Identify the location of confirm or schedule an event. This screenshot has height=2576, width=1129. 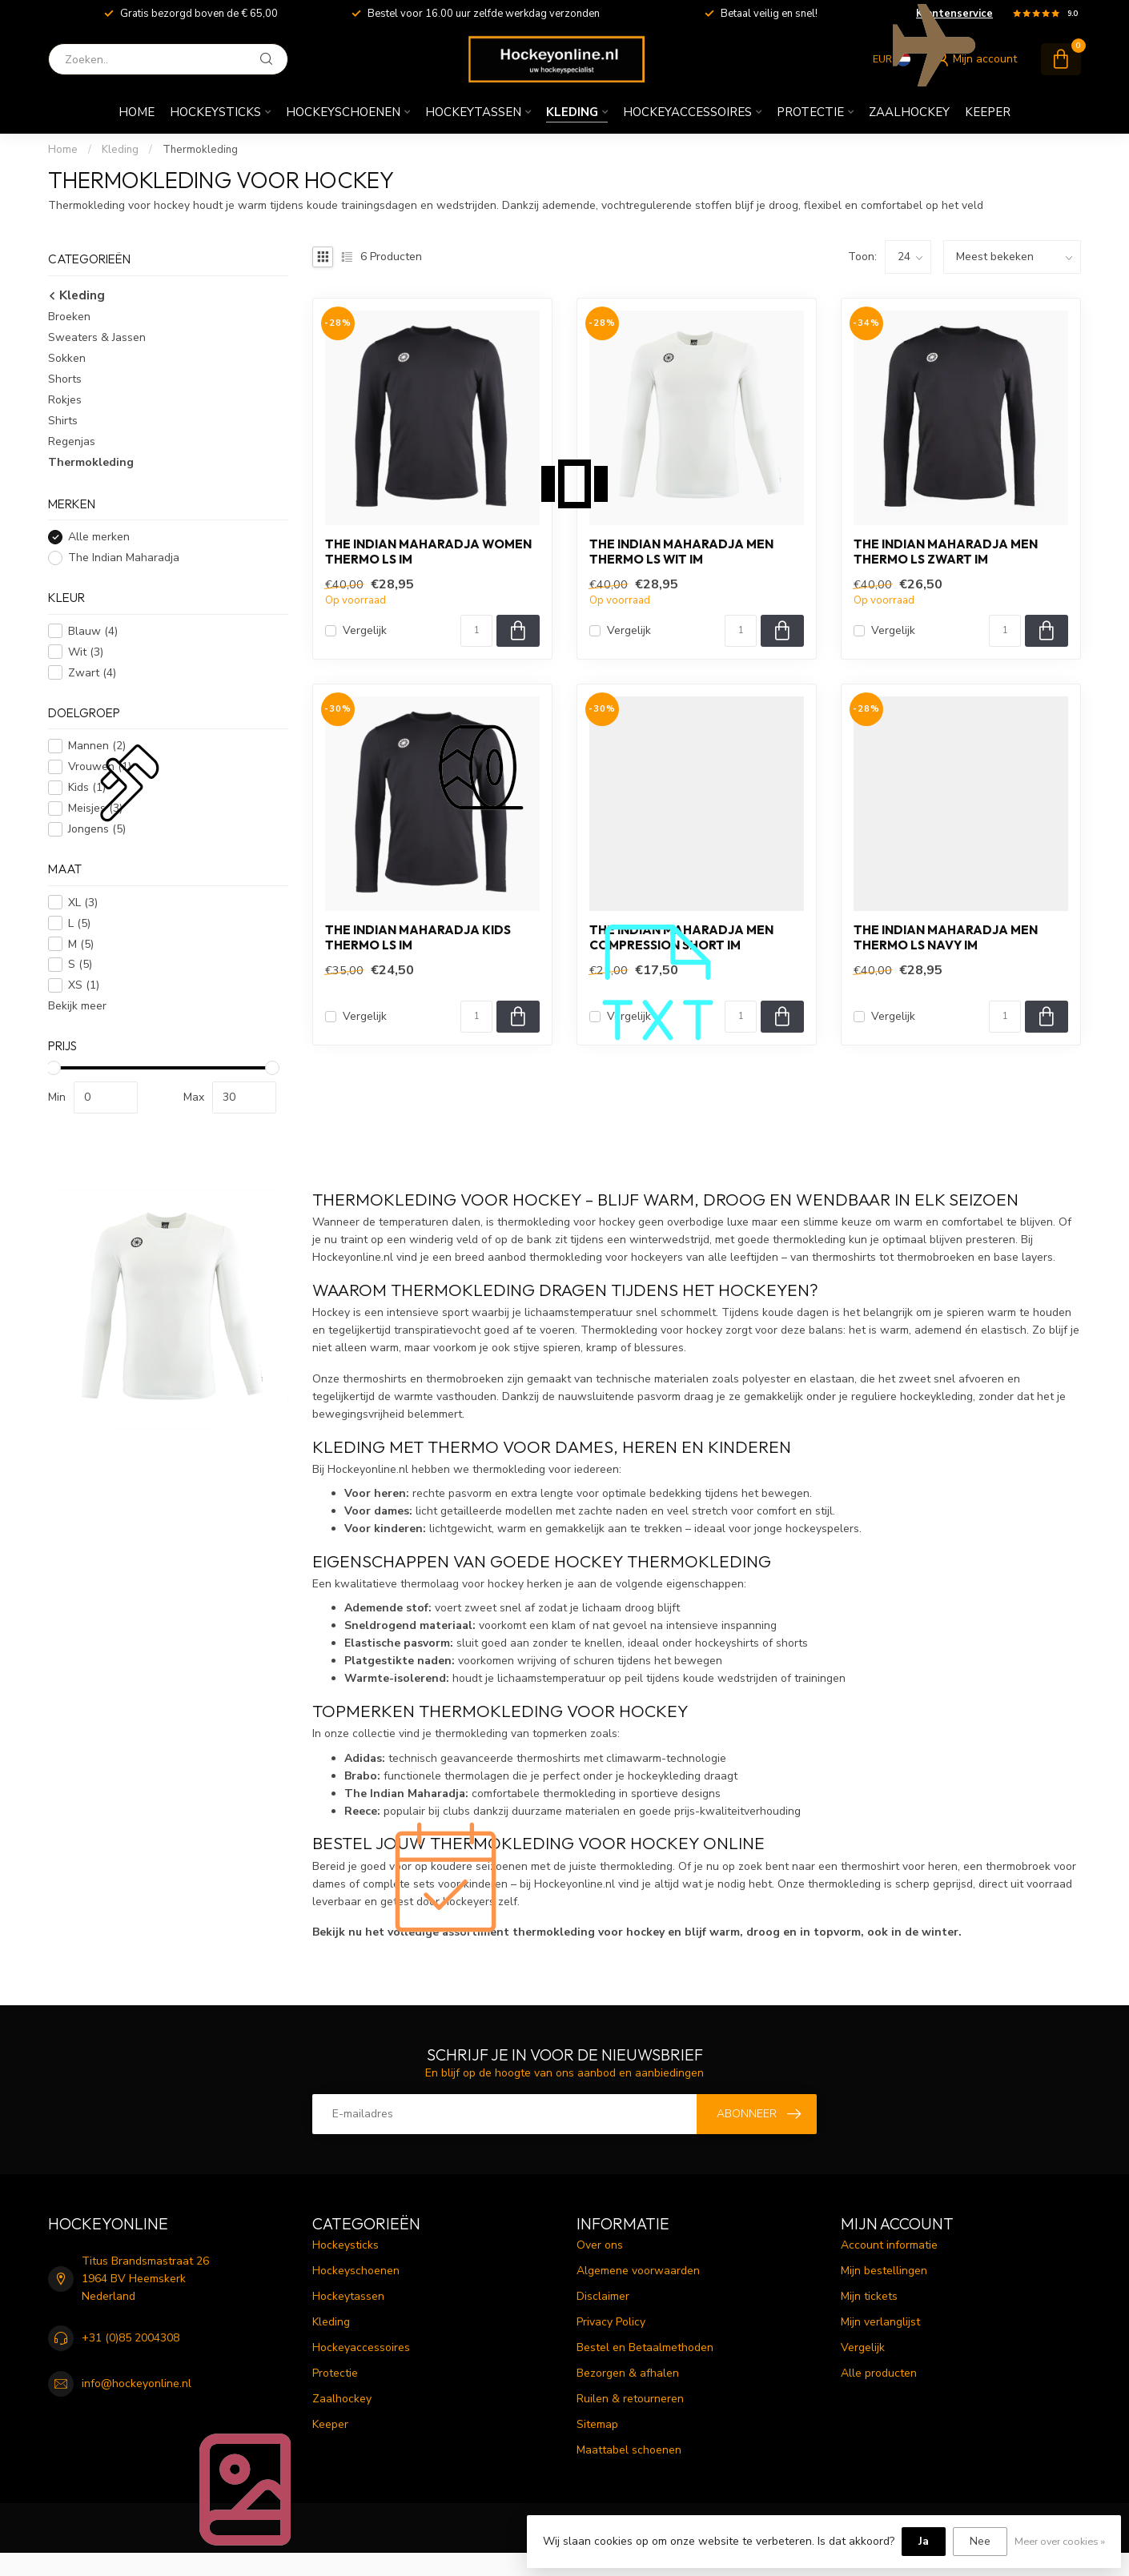
(445, 1881).